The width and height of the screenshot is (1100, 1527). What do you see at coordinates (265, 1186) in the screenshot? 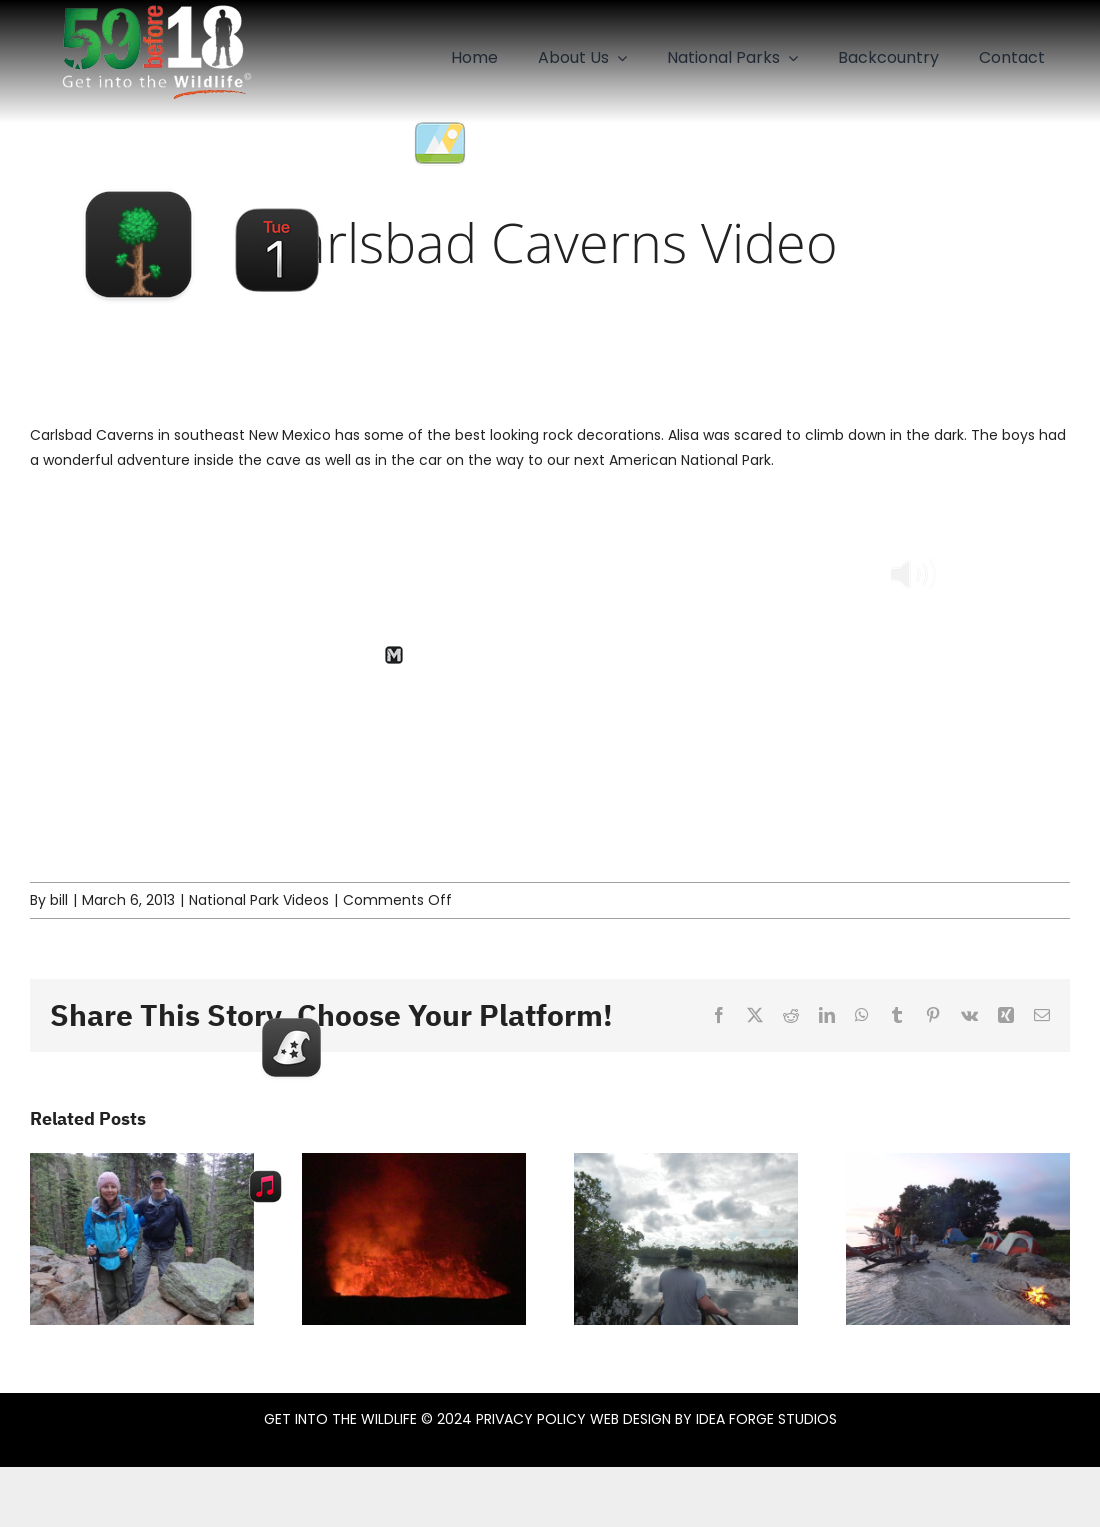
I see `open the Apple Music app` at bounding box center [265, 1186].